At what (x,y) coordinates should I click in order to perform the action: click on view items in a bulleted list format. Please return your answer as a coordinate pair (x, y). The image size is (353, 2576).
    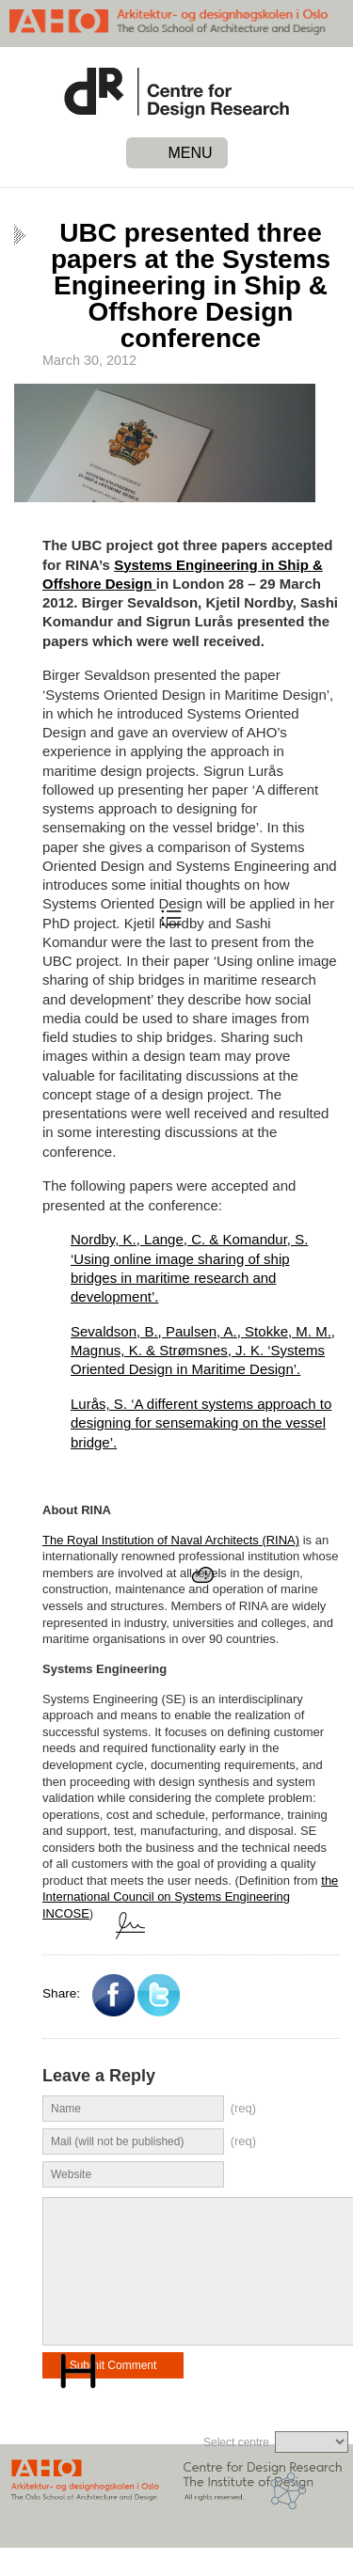
    Looking at the image, I should click on (171, 918).